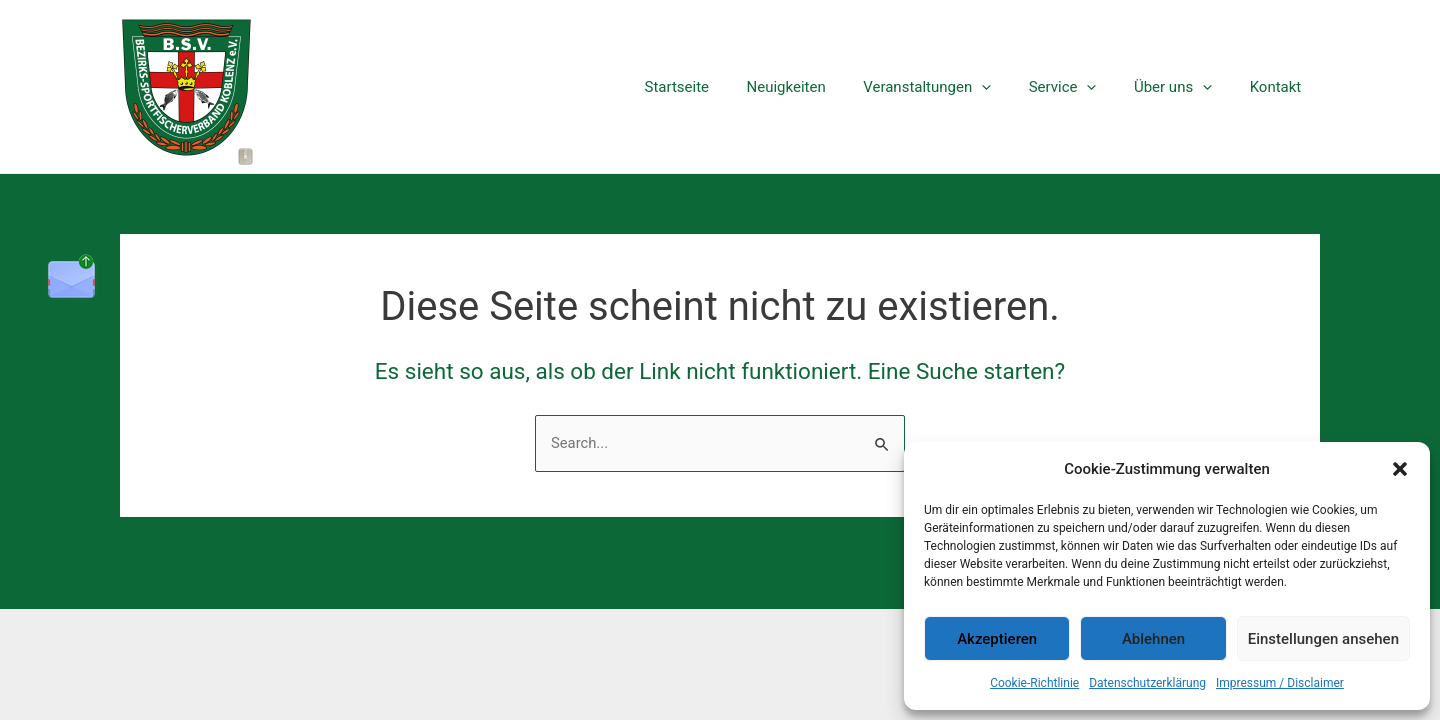 The width and height of the screenshot is (1440, 720). Describe the element at coordinates (71, 279) in the screenshot. I see `message sent successfully` at that location.